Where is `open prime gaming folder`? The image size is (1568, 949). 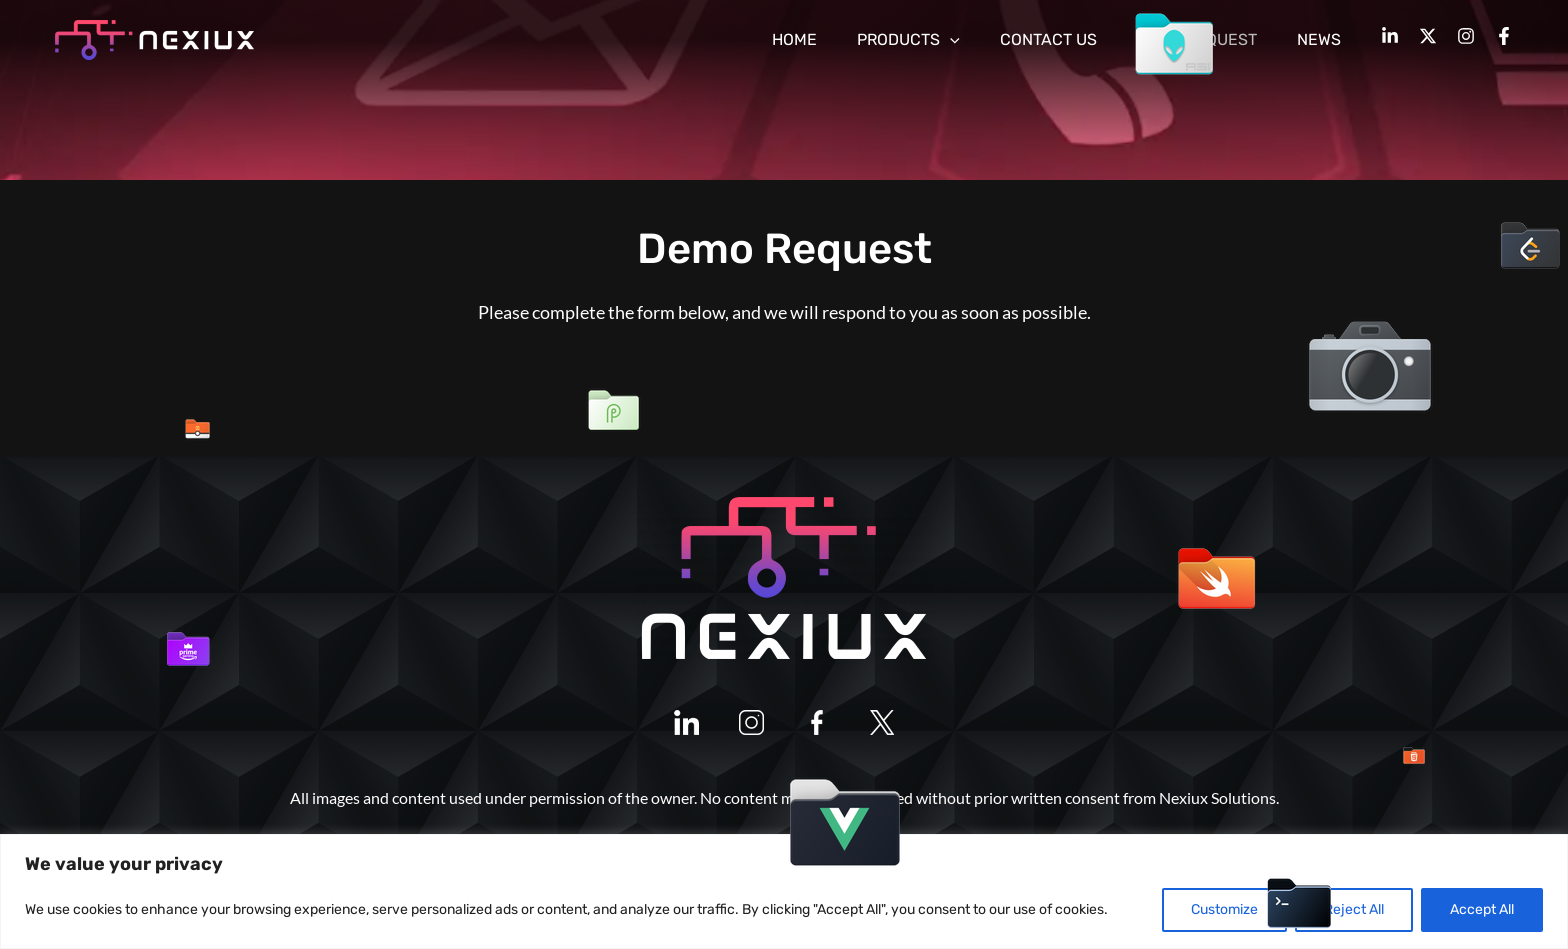 open prime gaming folder is located at coordinates (188, 650).